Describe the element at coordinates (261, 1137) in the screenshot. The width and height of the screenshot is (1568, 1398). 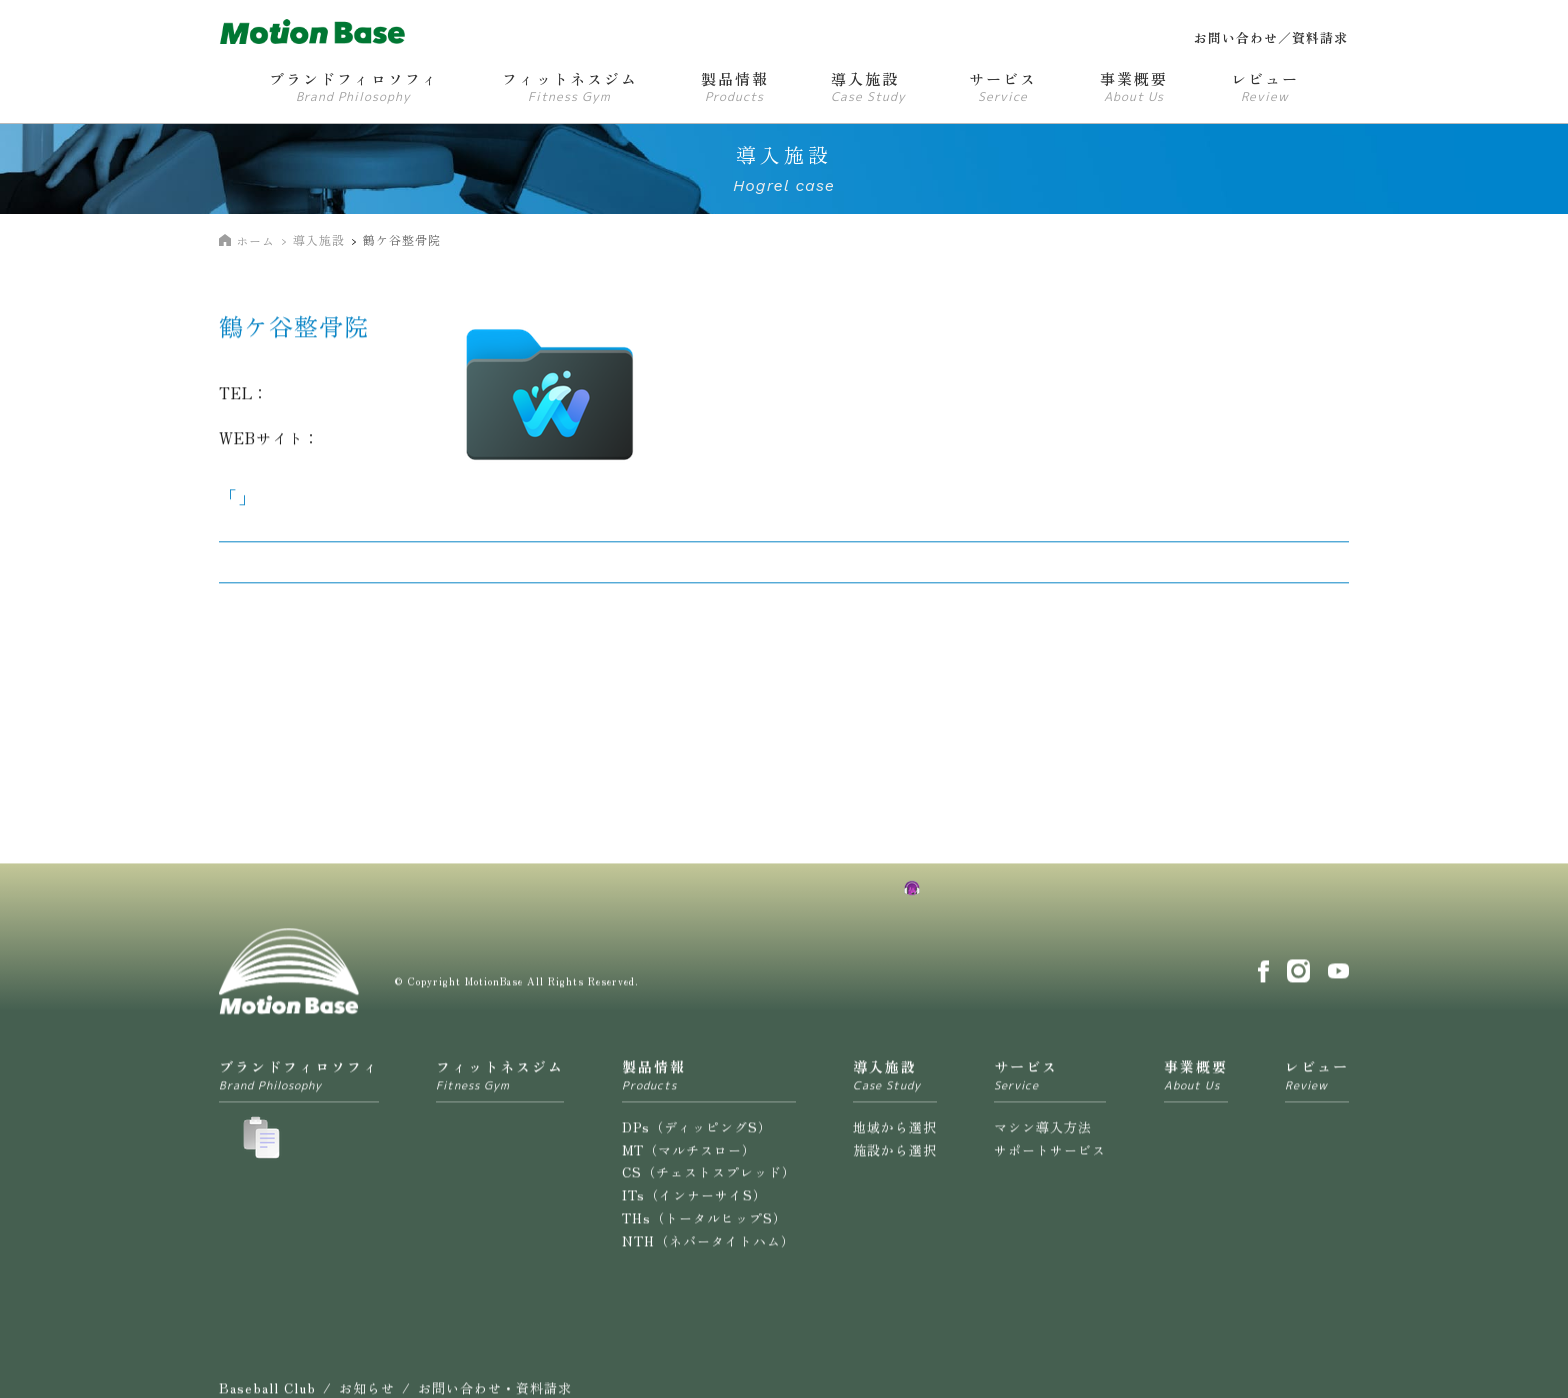
I see `paste content from clipboard` at that location.